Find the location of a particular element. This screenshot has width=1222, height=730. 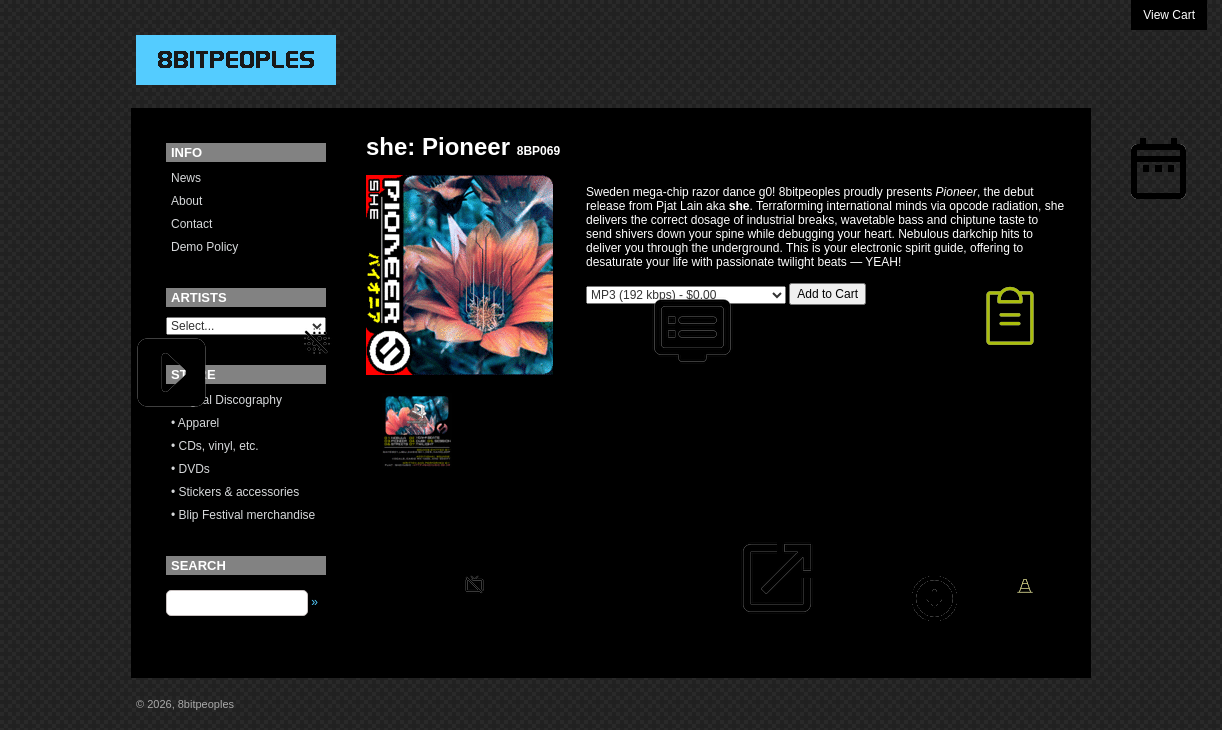

open link in a new tab or window is located at coordinates (777, 578).